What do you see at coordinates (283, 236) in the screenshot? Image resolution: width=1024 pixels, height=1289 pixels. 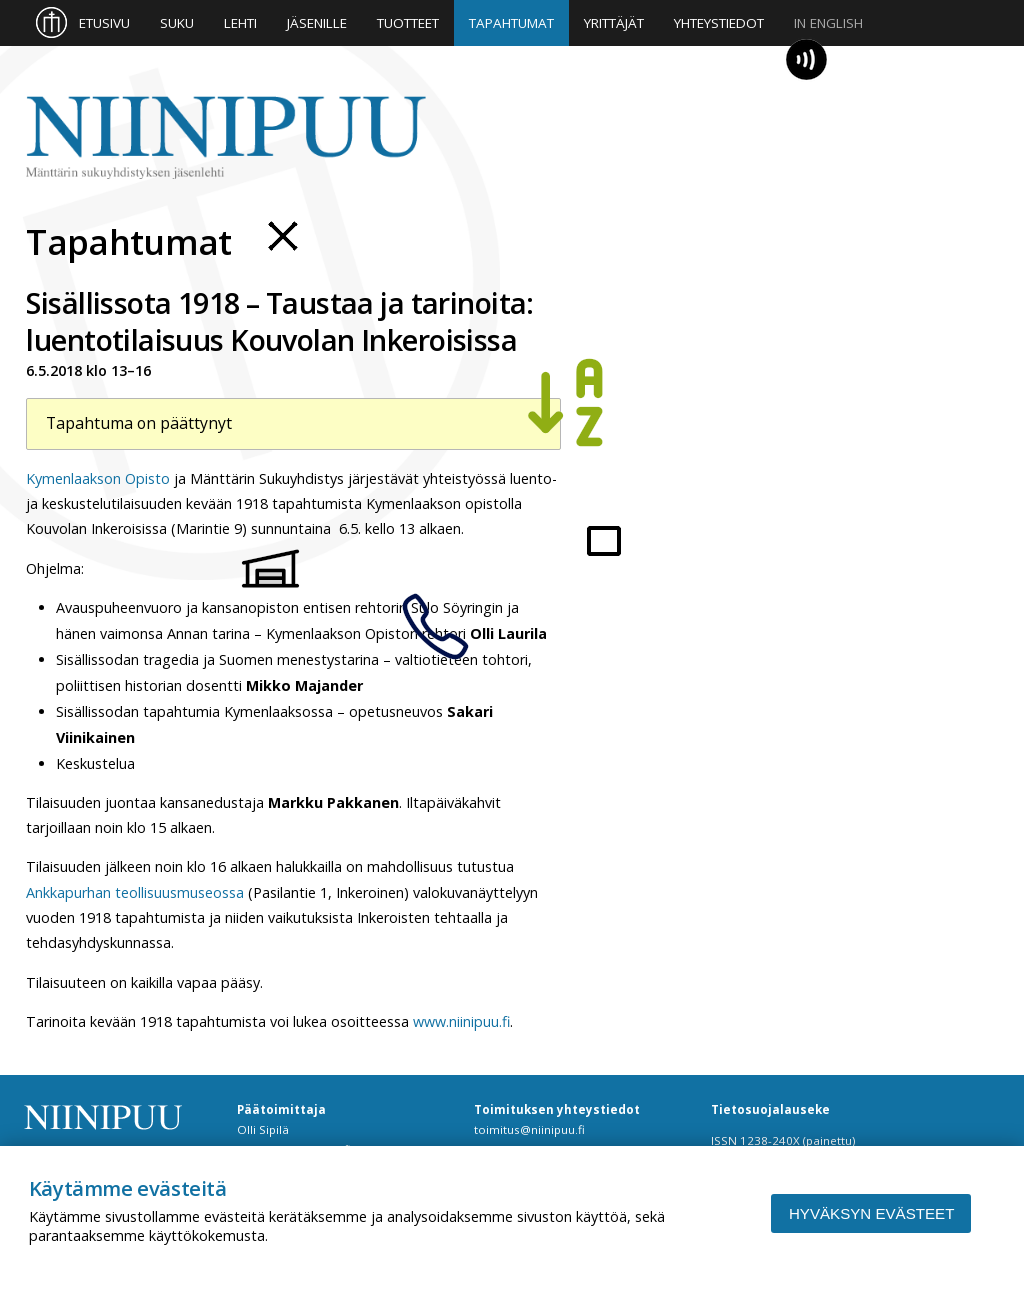 I see `close the current window or dialog` at bounding box center [283, 236].